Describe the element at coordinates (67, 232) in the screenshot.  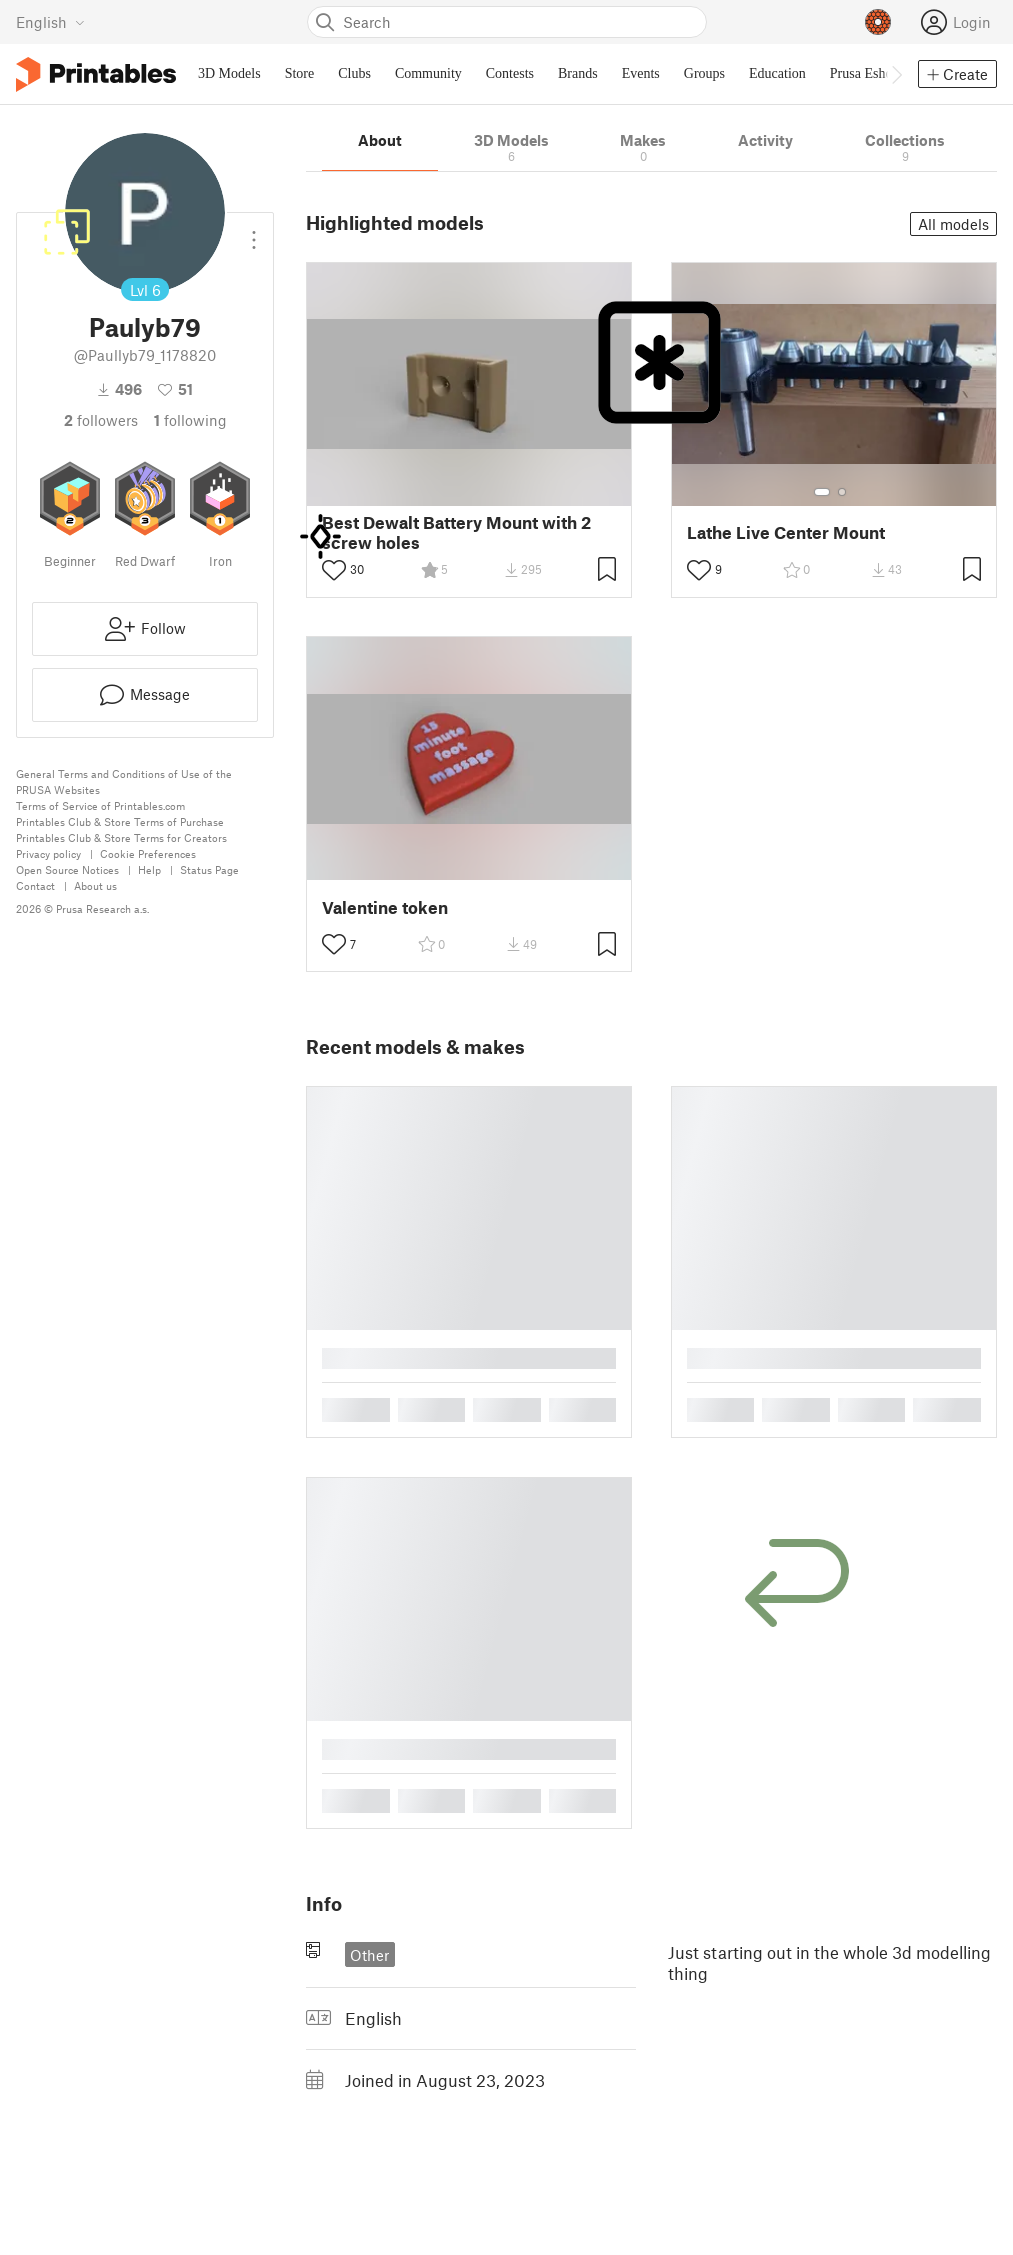
I see `bring selection to front` at that location.